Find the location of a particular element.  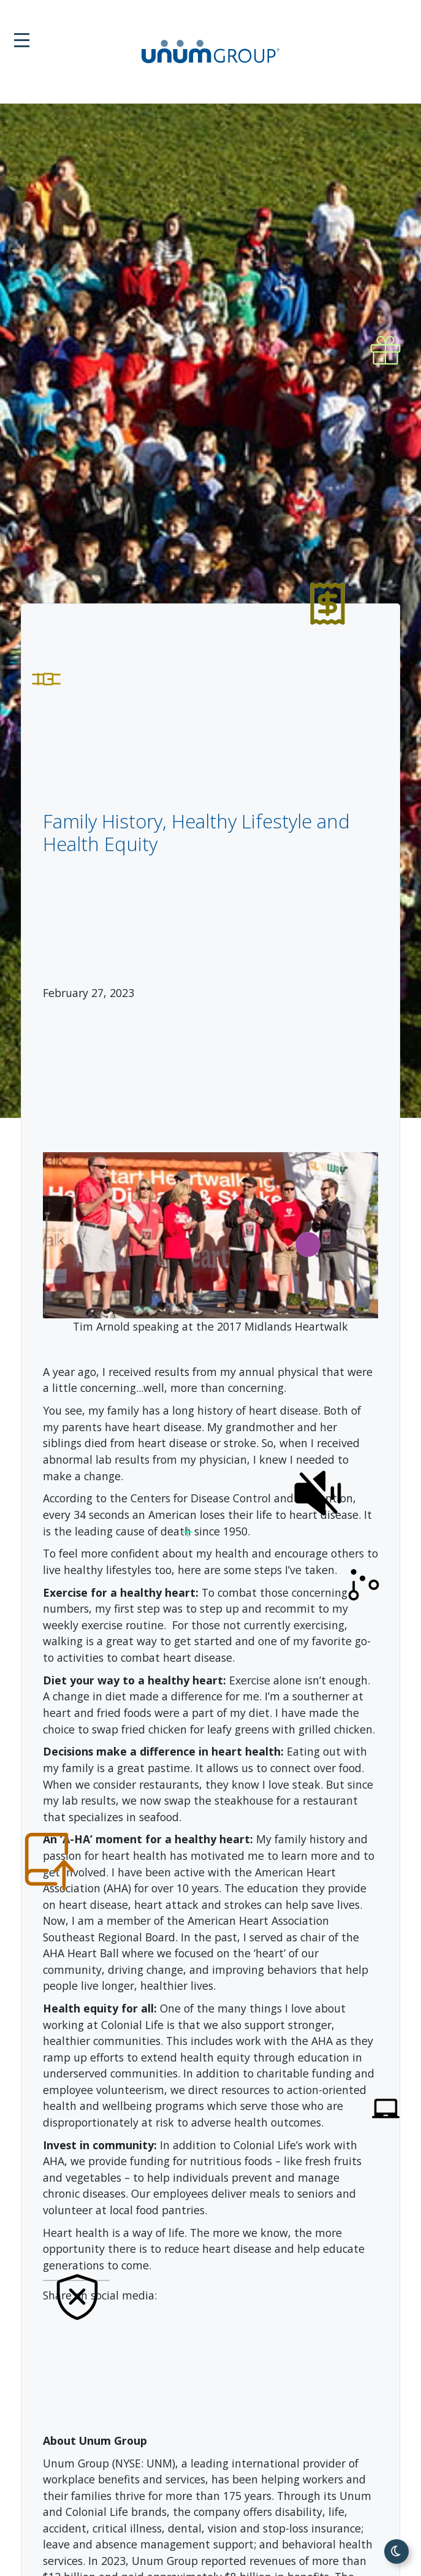

indicates an unread notification or new item is located at coordinates (308, 1244).